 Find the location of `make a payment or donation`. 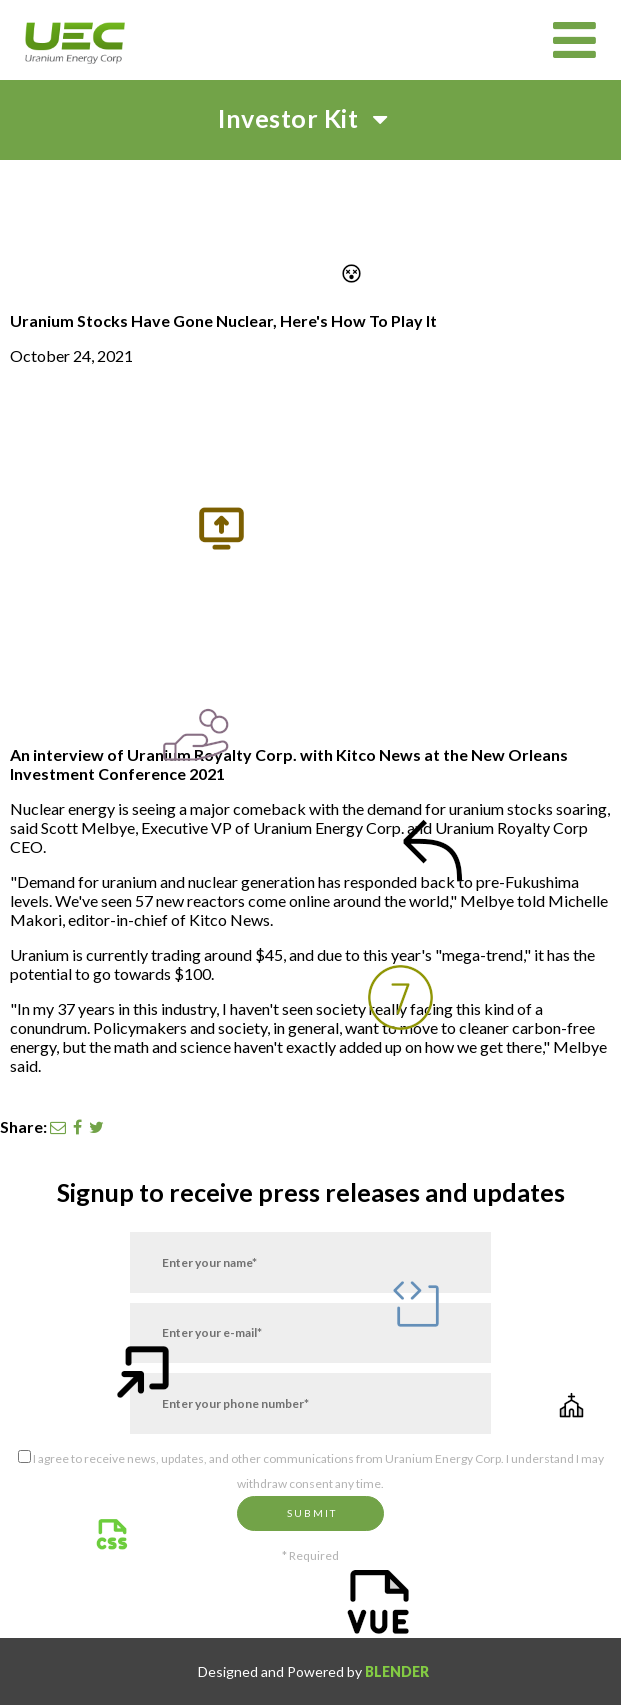

make a payment or donation is located at coordinates (198, 737).